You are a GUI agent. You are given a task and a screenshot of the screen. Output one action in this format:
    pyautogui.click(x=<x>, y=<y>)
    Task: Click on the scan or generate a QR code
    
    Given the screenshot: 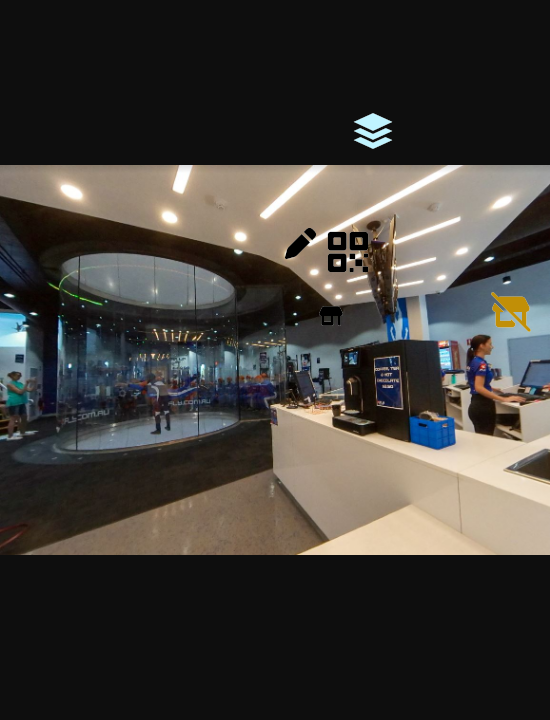 What is the action you would take?
    pyautogui.click(x=348, y=252)
    